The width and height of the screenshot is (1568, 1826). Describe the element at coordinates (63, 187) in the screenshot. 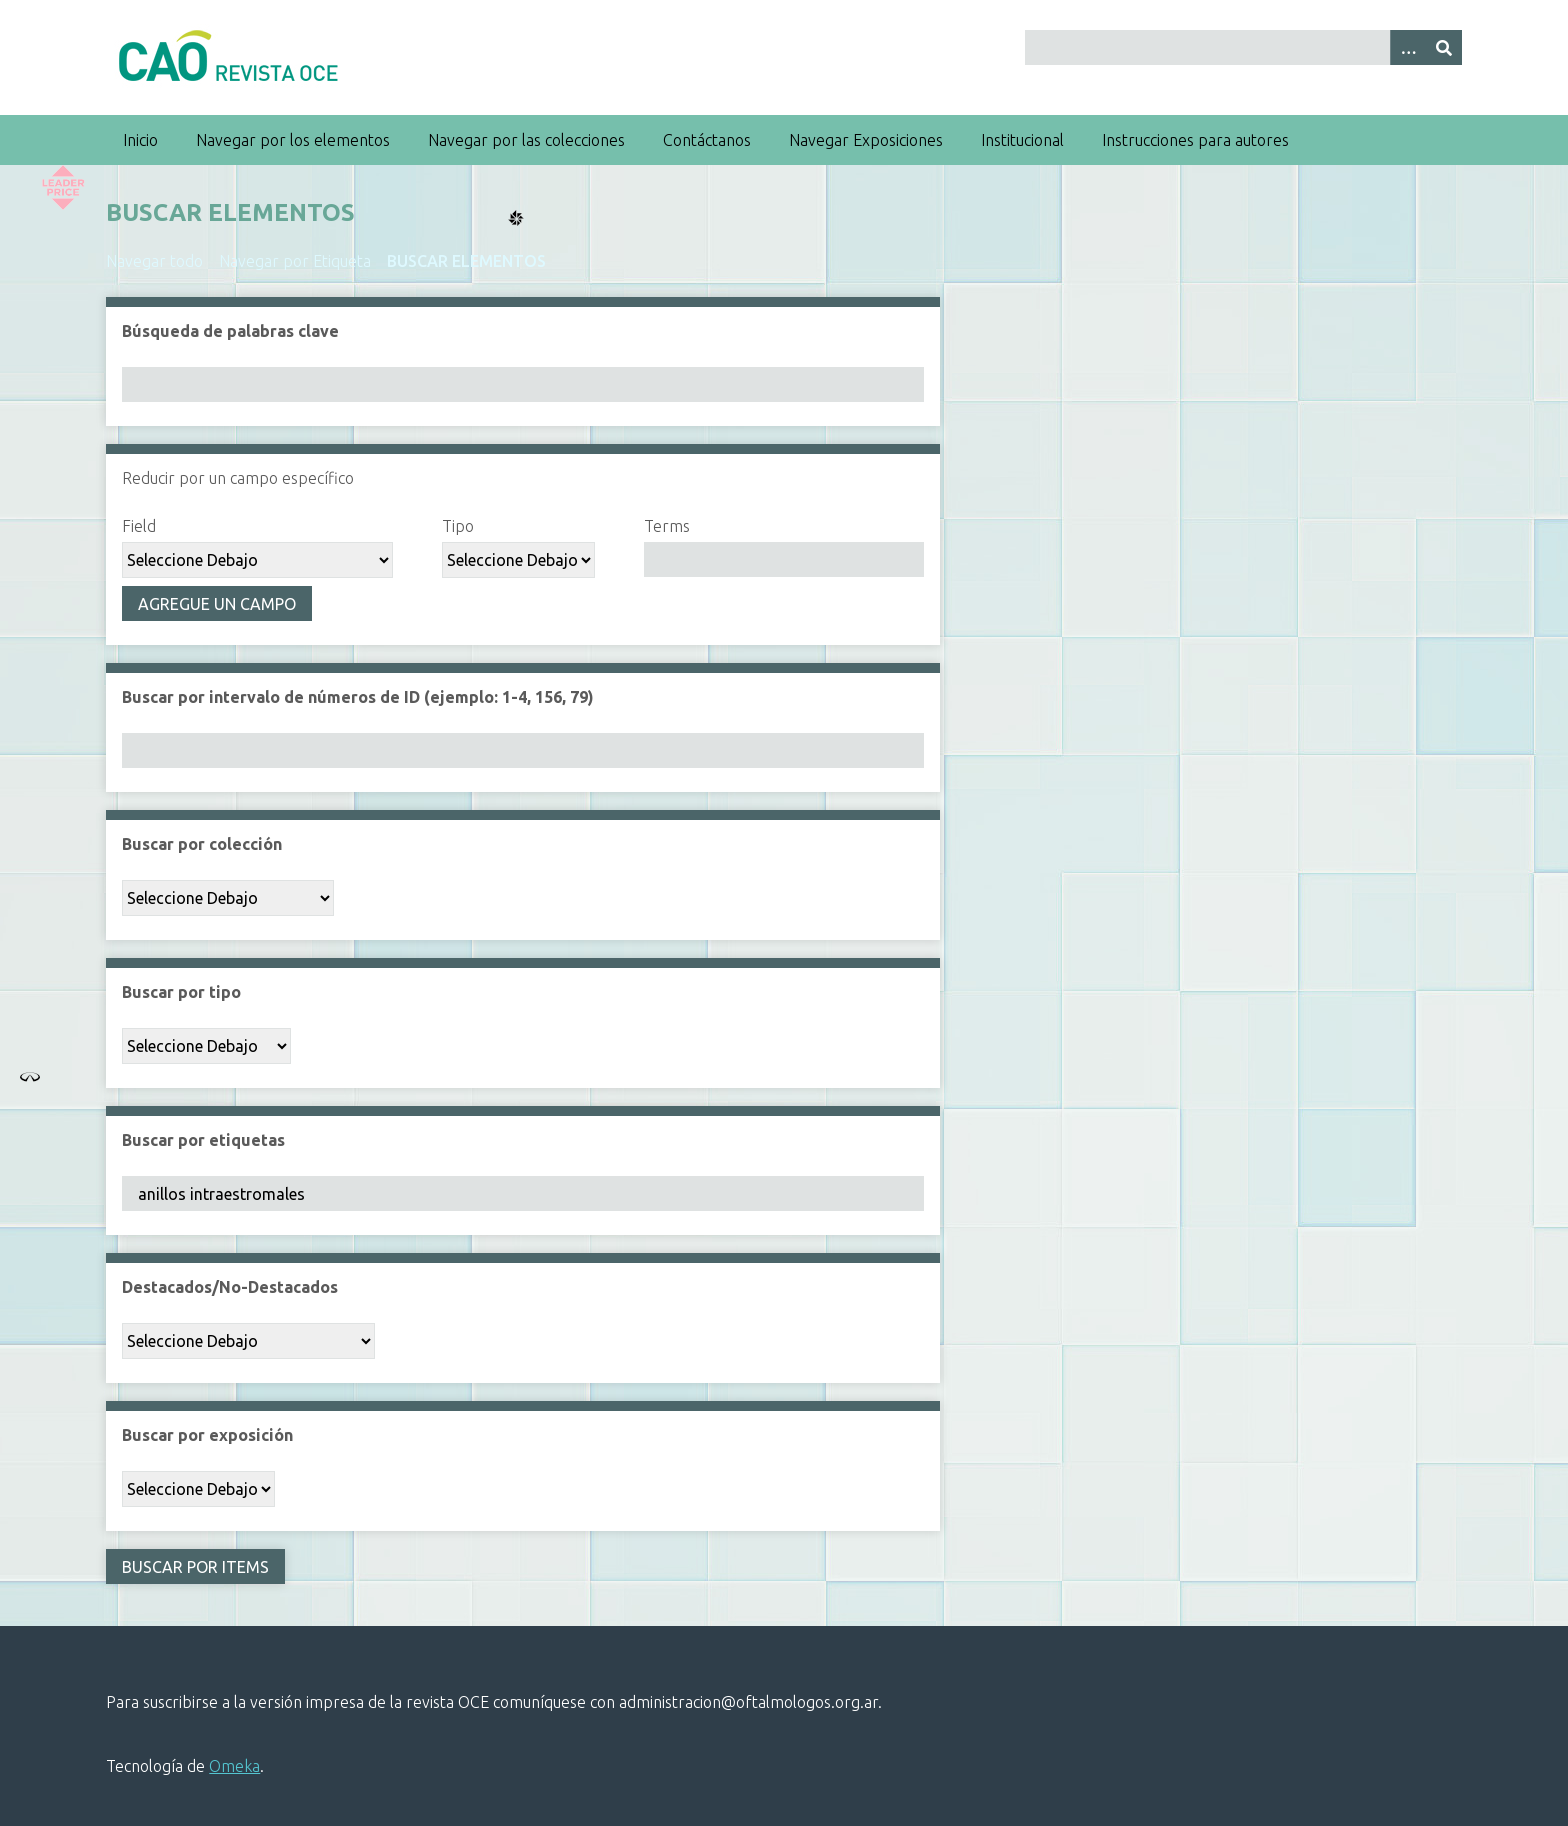

I see `leader price brand logo` at that location.